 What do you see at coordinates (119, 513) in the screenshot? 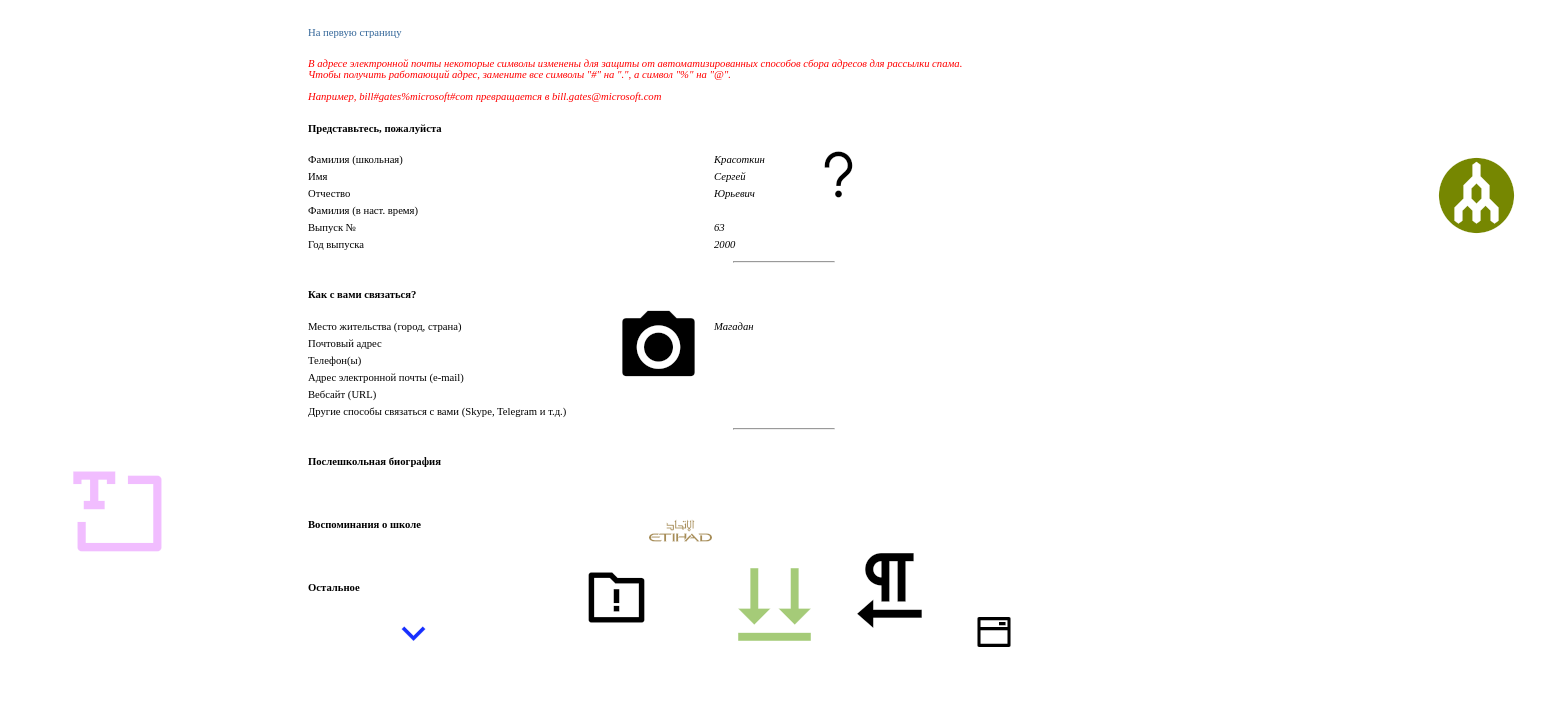
I see `insert a text block or text box` at bounding box center [119, 513].